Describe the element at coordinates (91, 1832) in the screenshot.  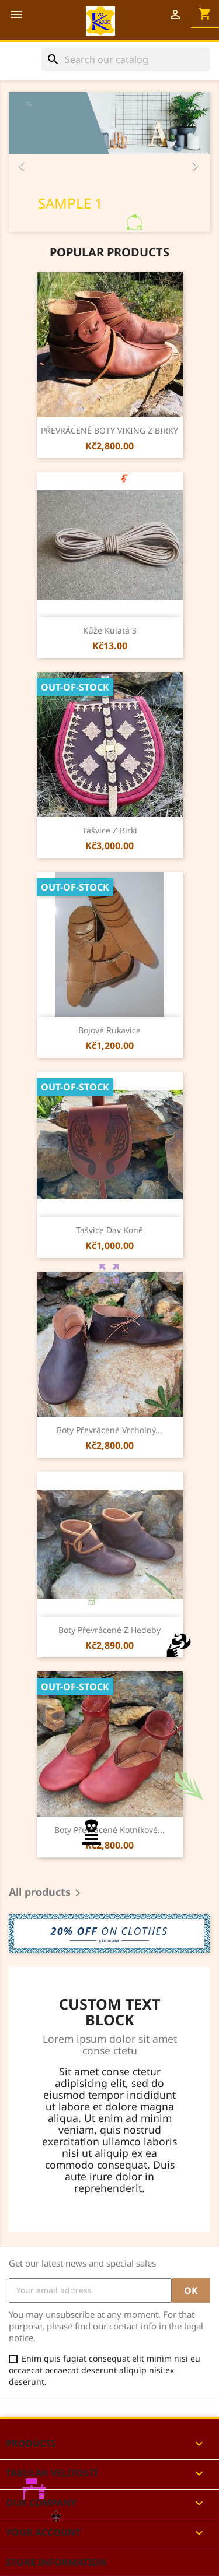
I see `indicates a telefrag kill in-game` at that location.